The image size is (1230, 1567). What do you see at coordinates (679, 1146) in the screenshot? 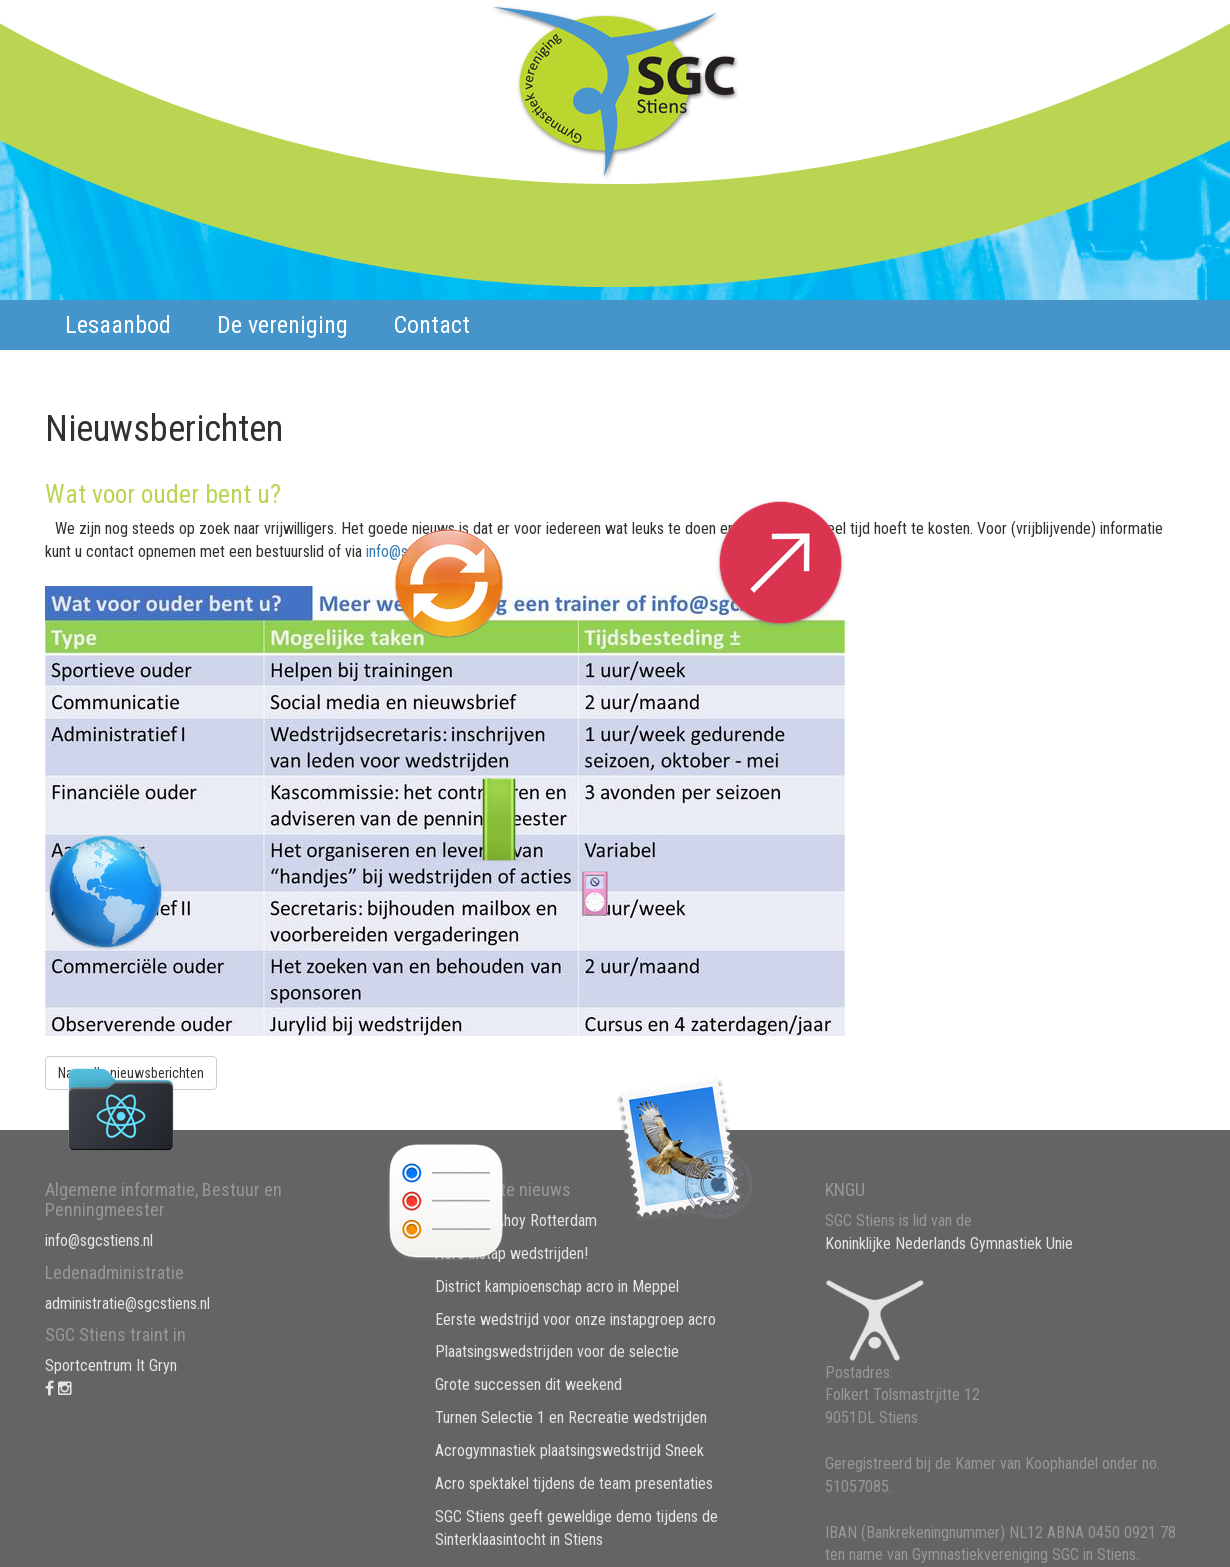
I see `share content via email` at bounding box center [679, 1146].